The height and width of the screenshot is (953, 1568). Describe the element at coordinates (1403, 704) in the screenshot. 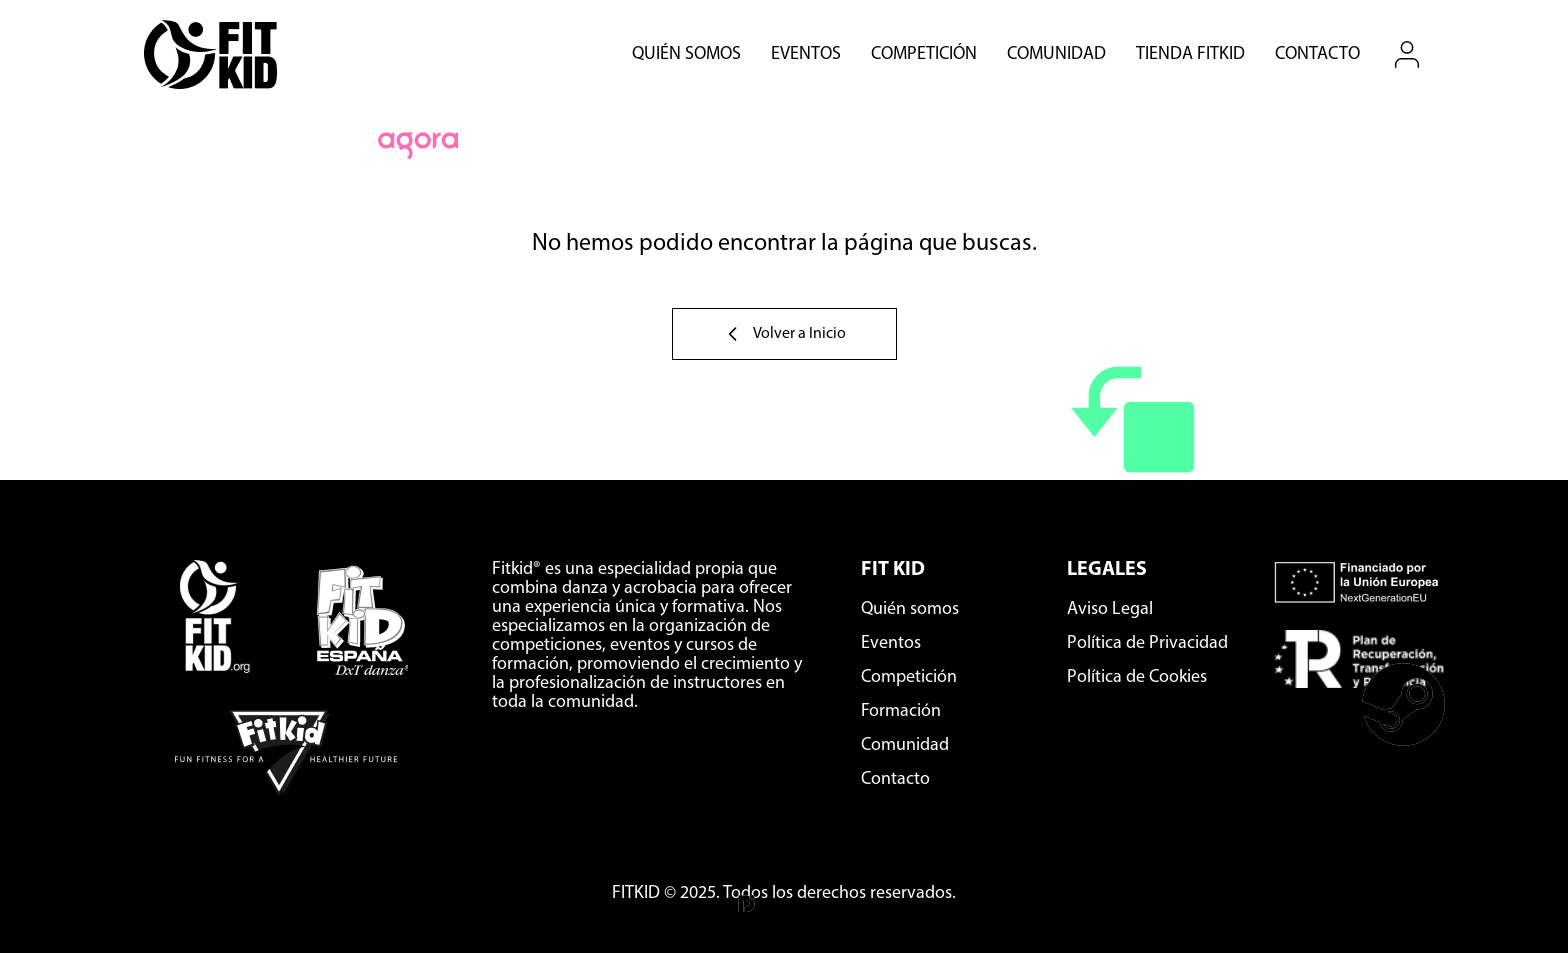

I see `open Steam gaming platform` at that location.